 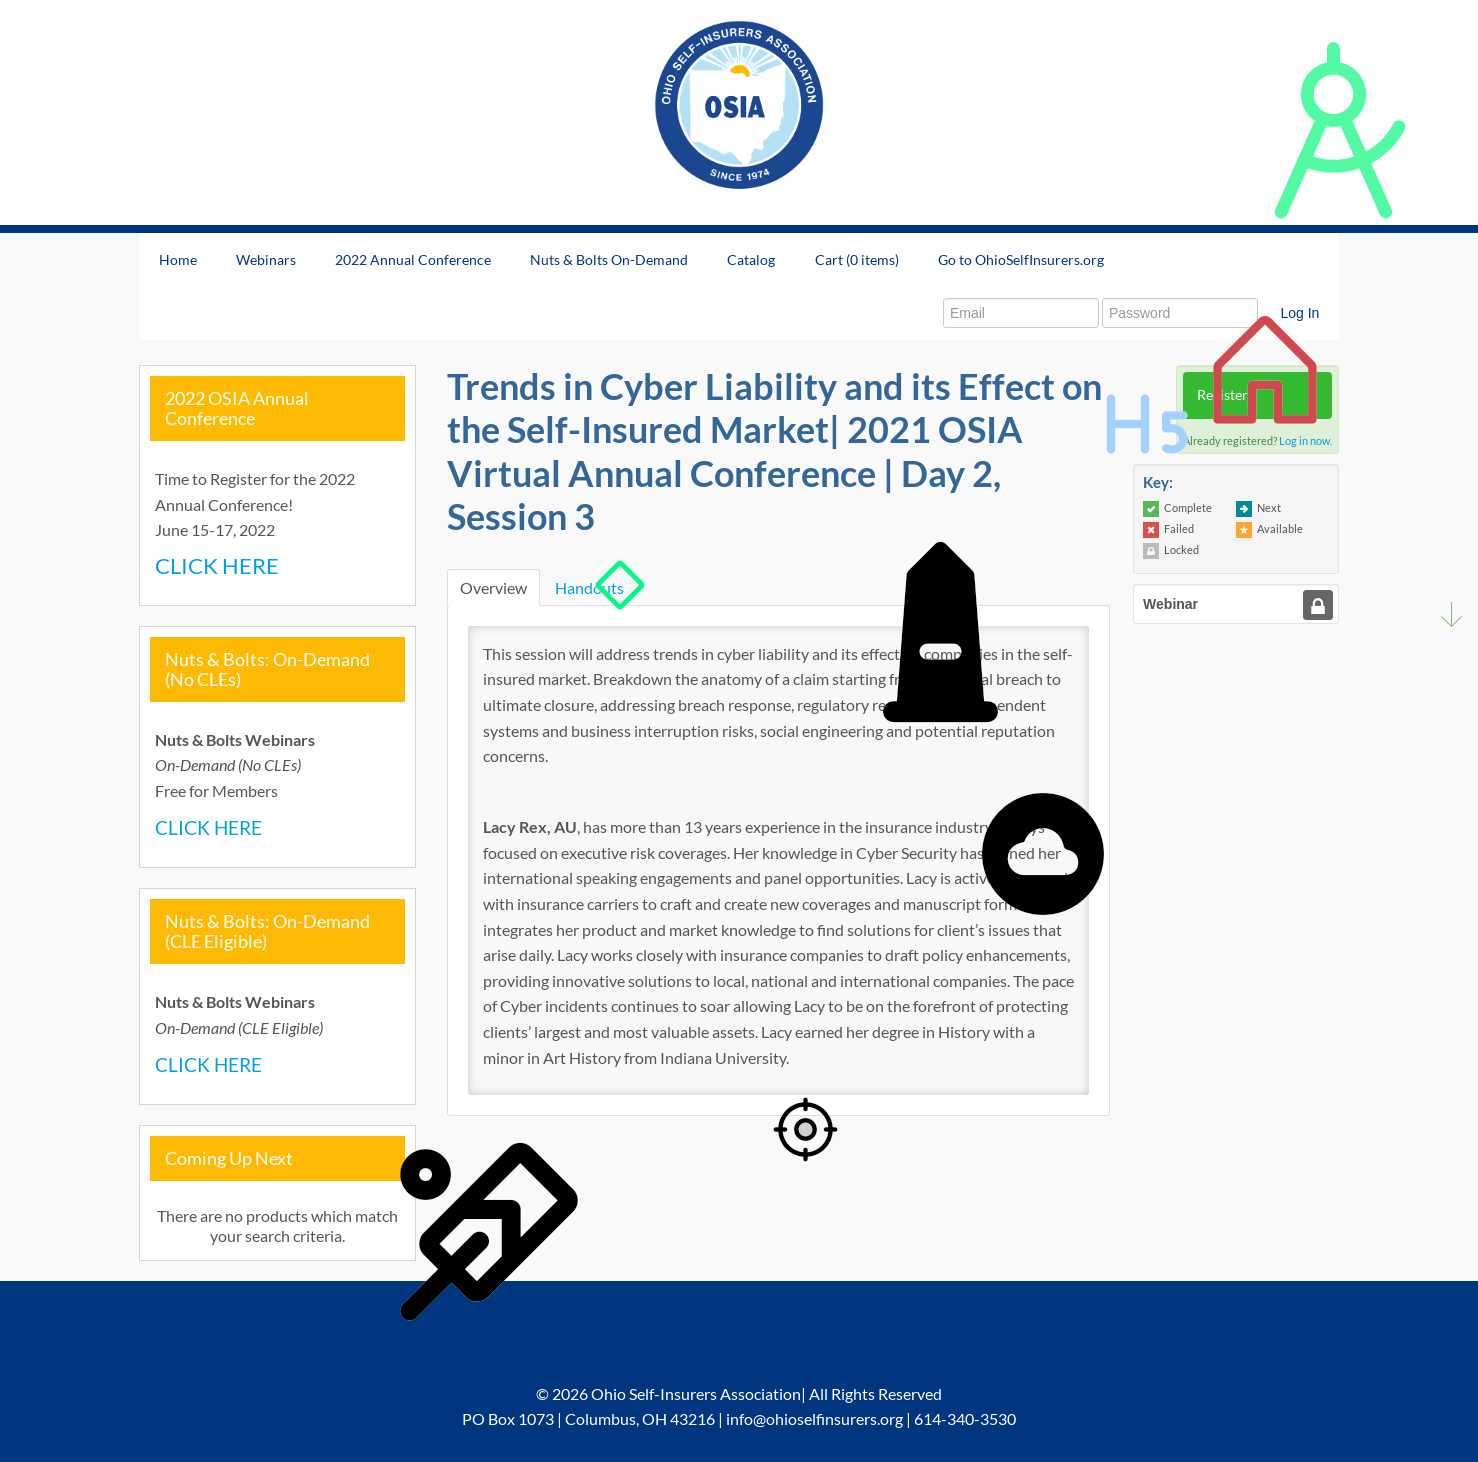 I want to click on access cloud storage, so click(x=1043, y=854).